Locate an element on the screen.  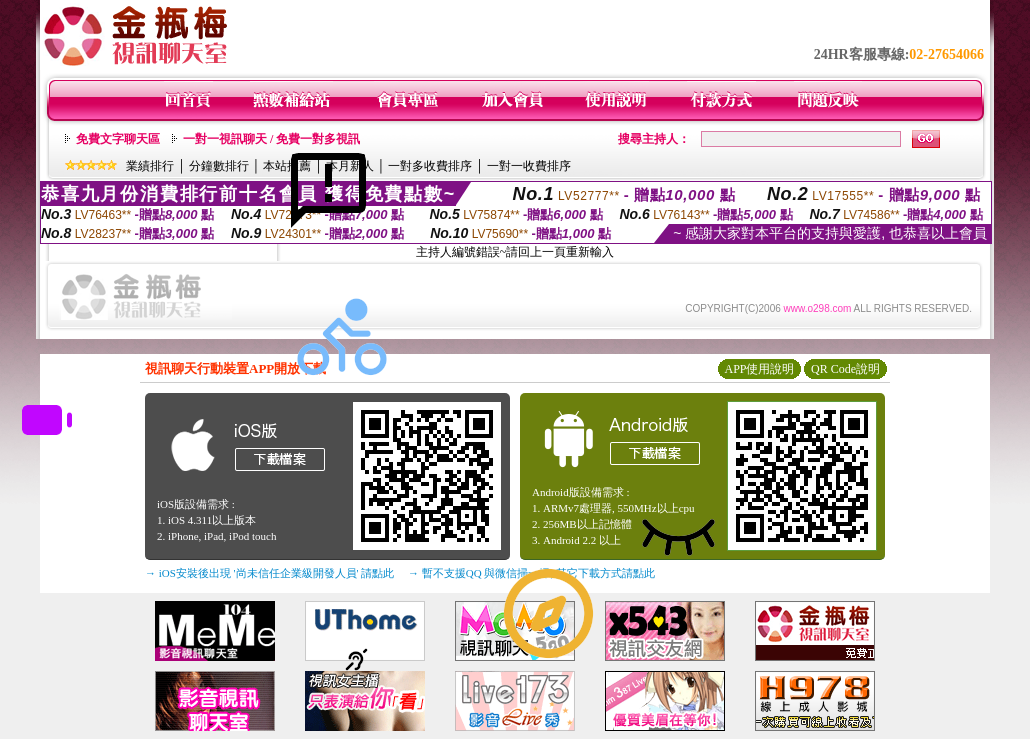
access bike rental or cycling options is located at coordinates (342, 340).